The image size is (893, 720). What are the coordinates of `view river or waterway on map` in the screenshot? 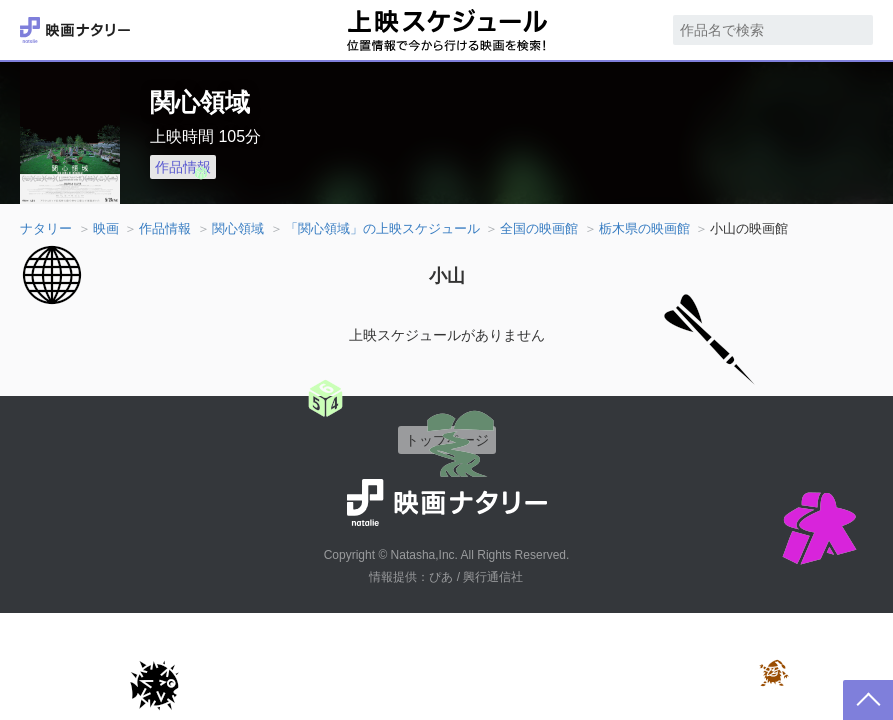 It's located at (460, 443).